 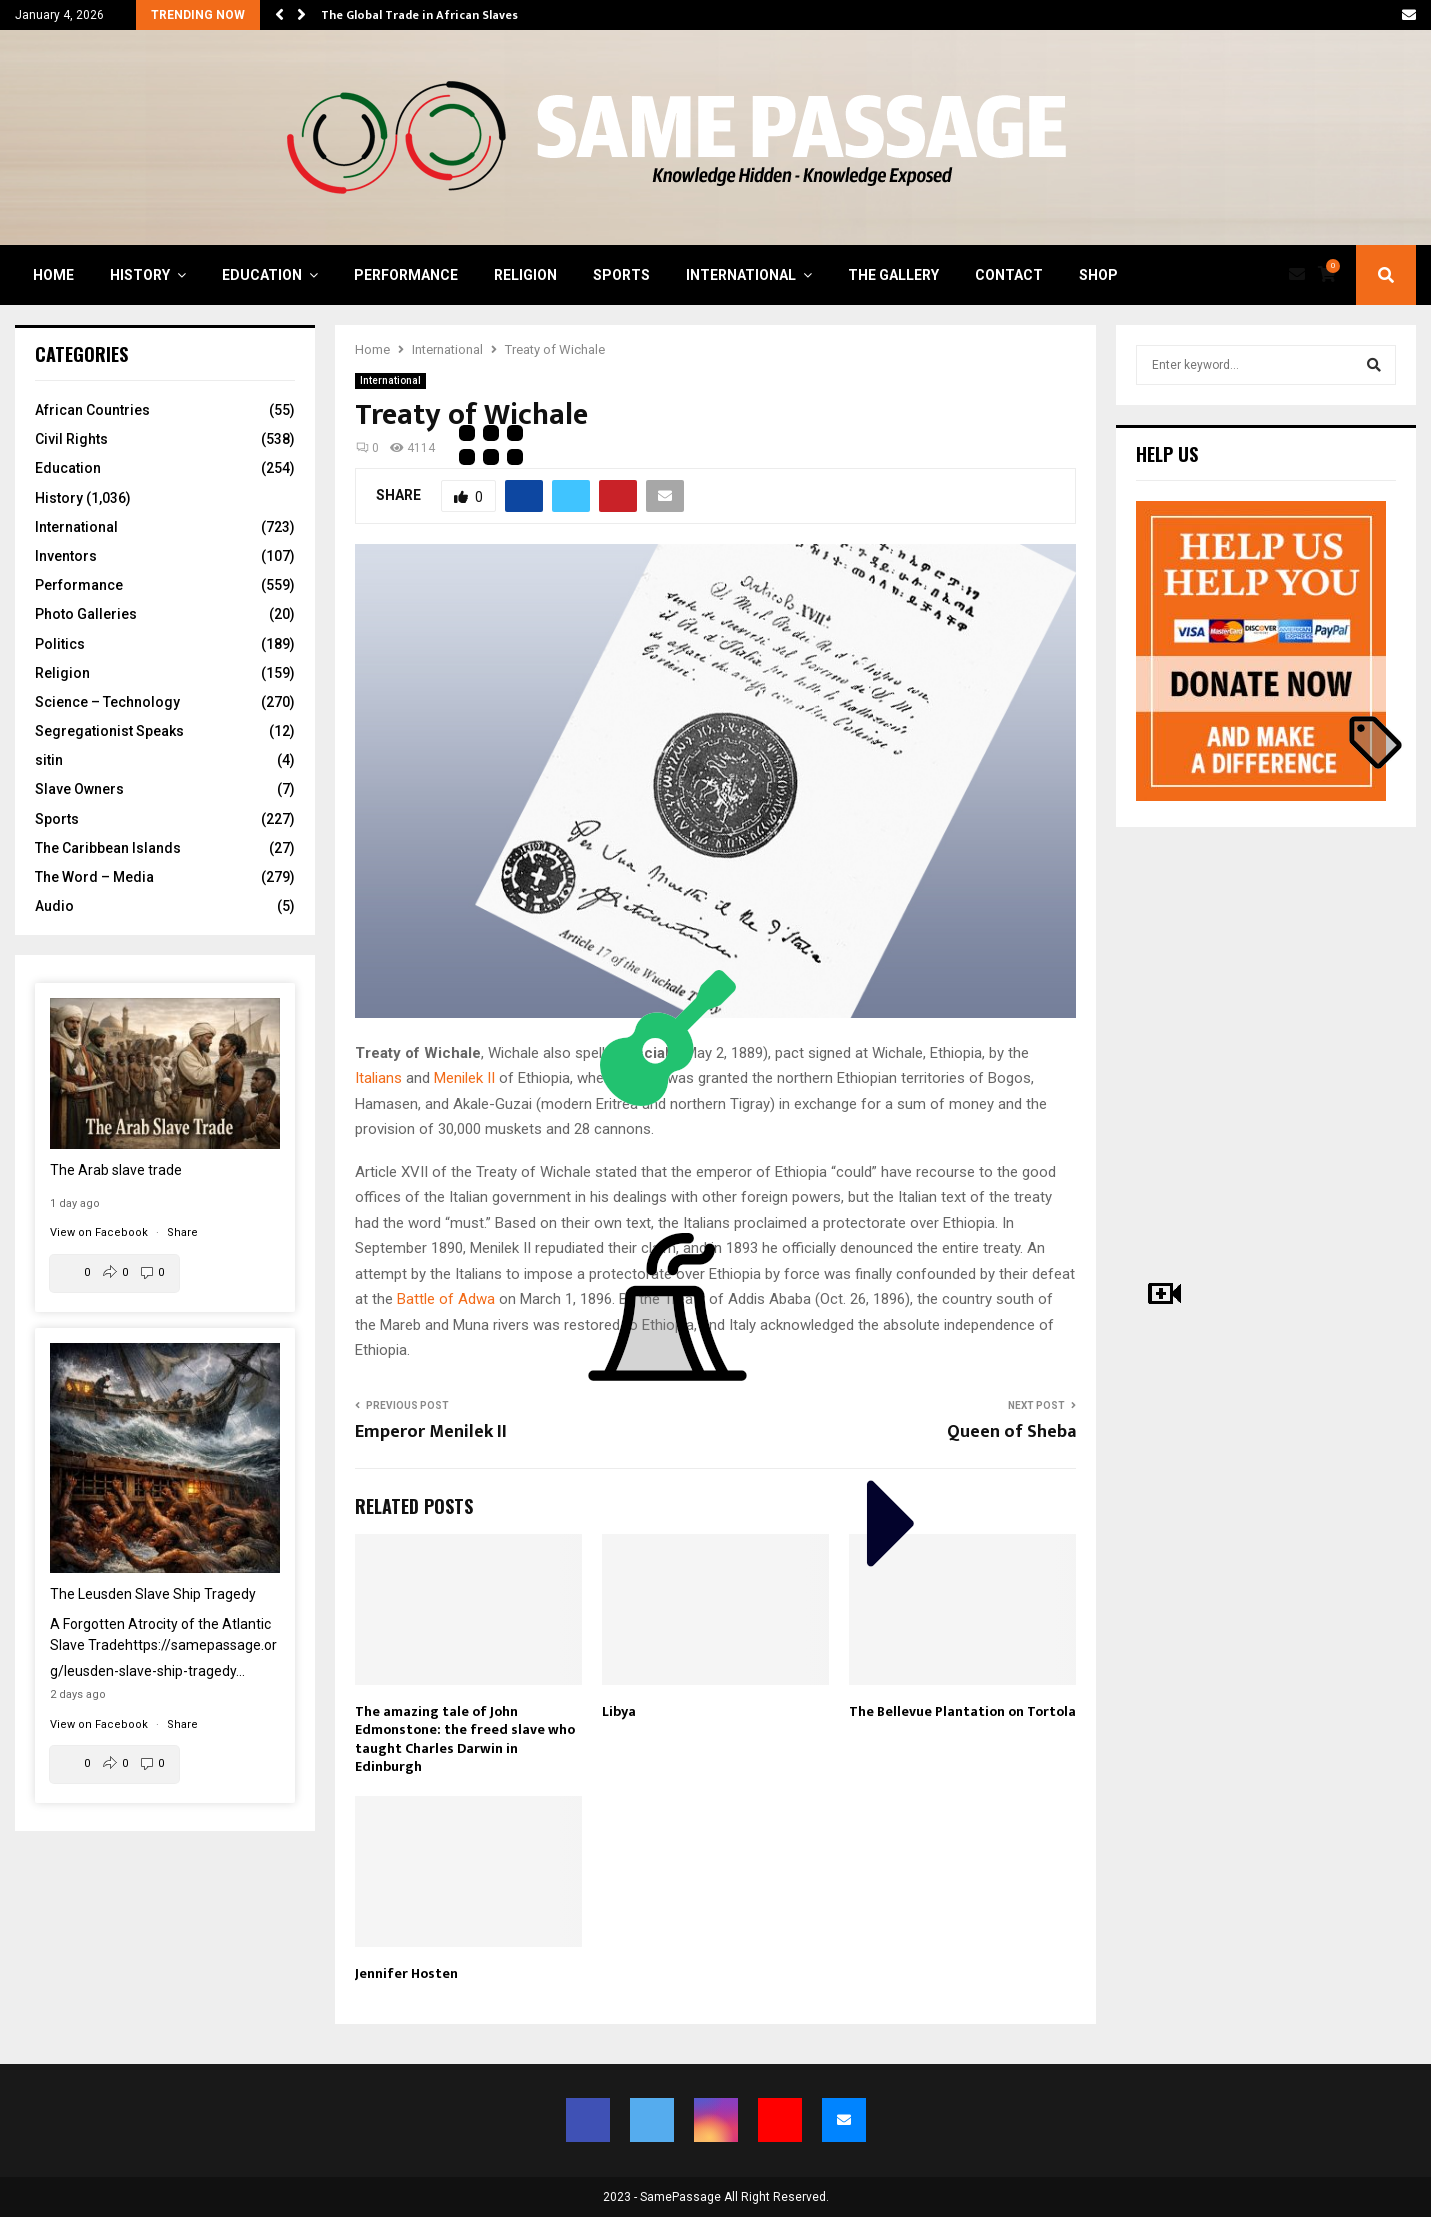 I want to click on start a new video call, so click(x=1164, y=1293).